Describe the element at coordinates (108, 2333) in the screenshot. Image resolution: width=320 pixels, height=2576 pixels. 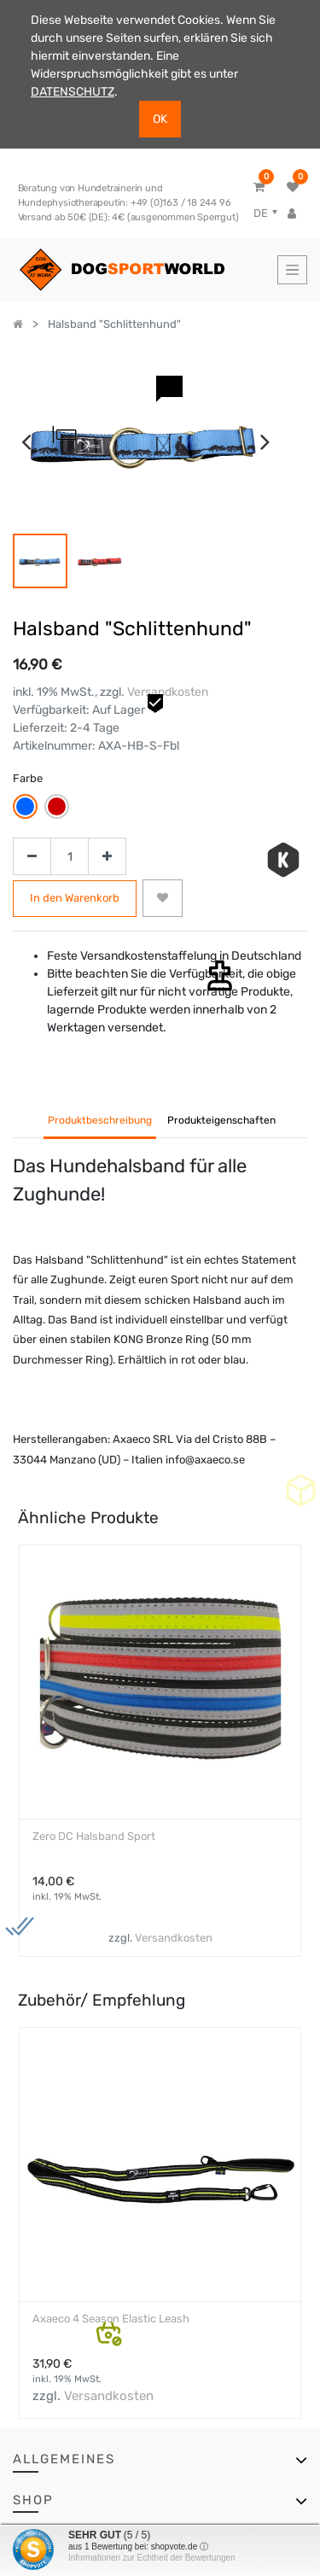
I see `cancel or remove shopping basket` at that location.